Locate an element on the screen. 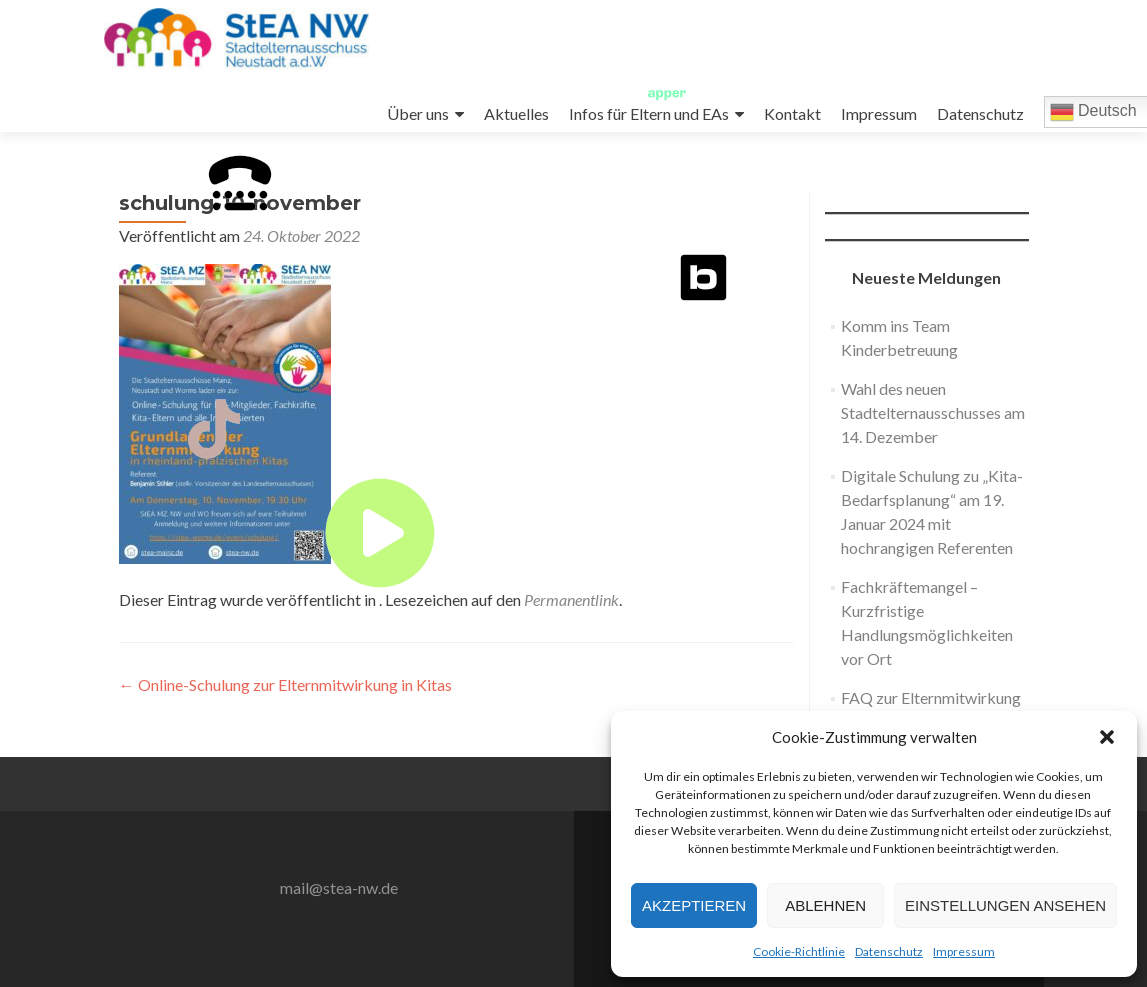  enable tty/tdd accessibility for hearing-impaired calls is located at coordinates (240, 183).